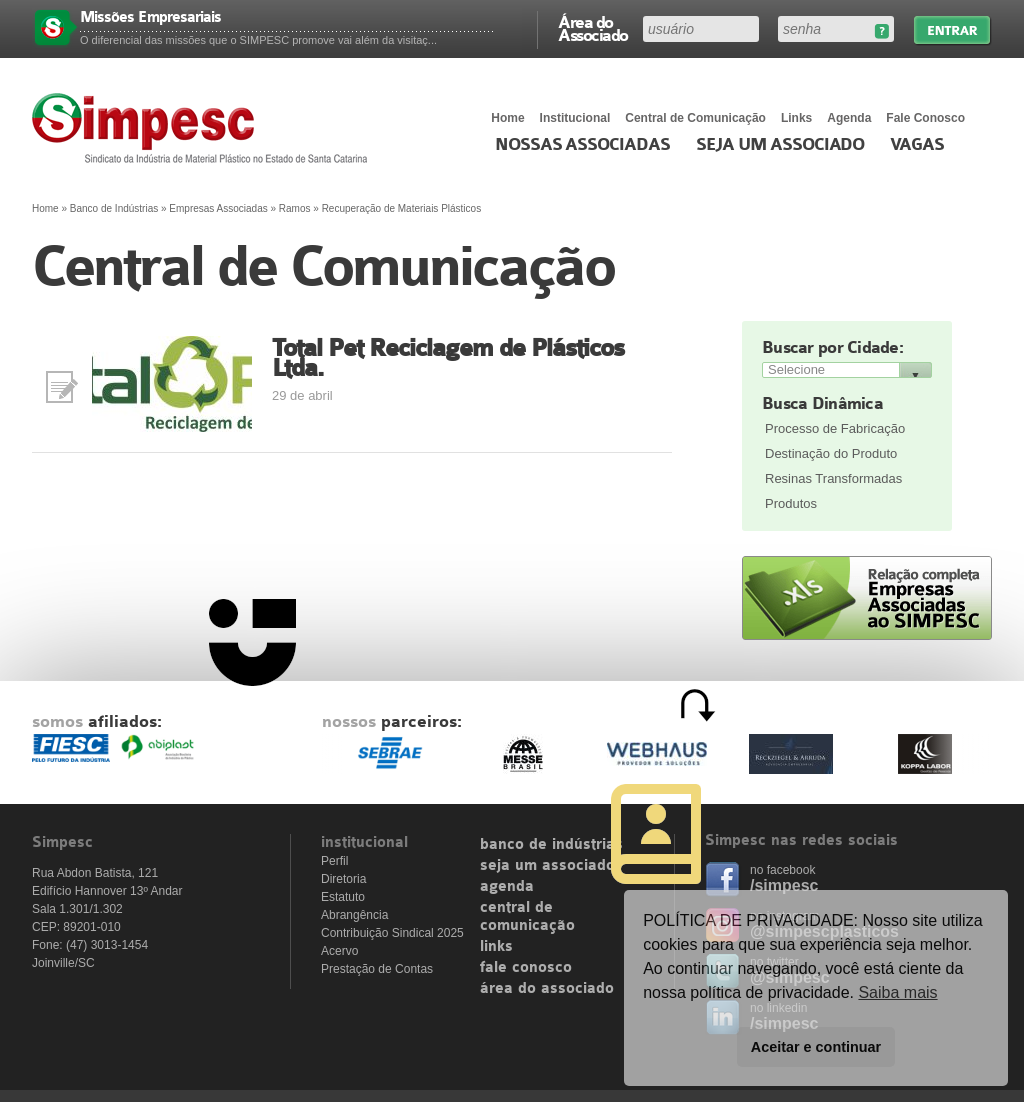 This screenshot has height=1102, width=1024. What do you see at coordinates (656, 834) in the screenshot?
I see `open your contacts book` at bounding box center [656, 834].